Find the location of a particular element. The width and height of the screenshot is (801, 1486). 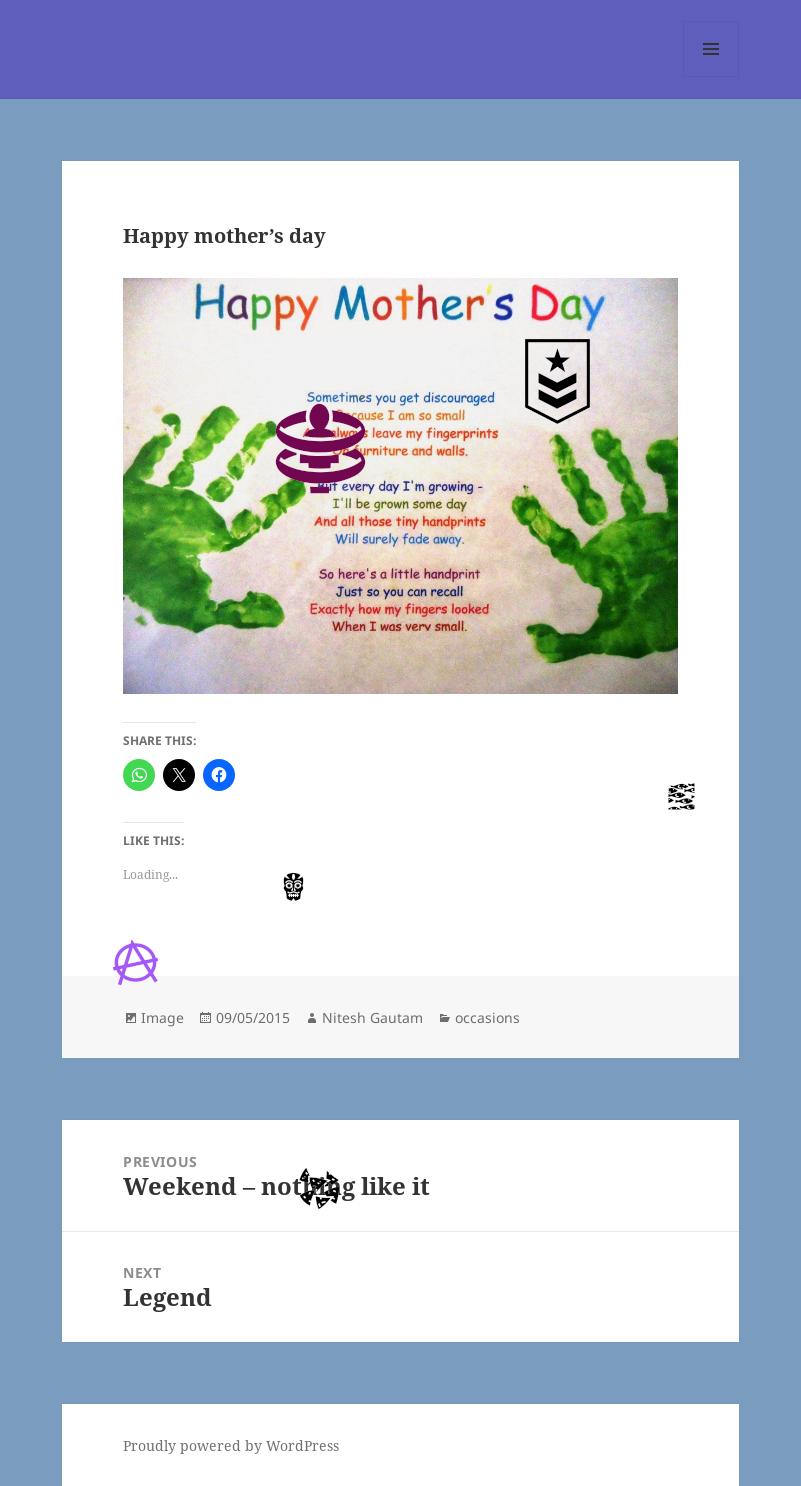

indicates anarchist or anti-establishment faction in game is located at coordinates (135, 962).